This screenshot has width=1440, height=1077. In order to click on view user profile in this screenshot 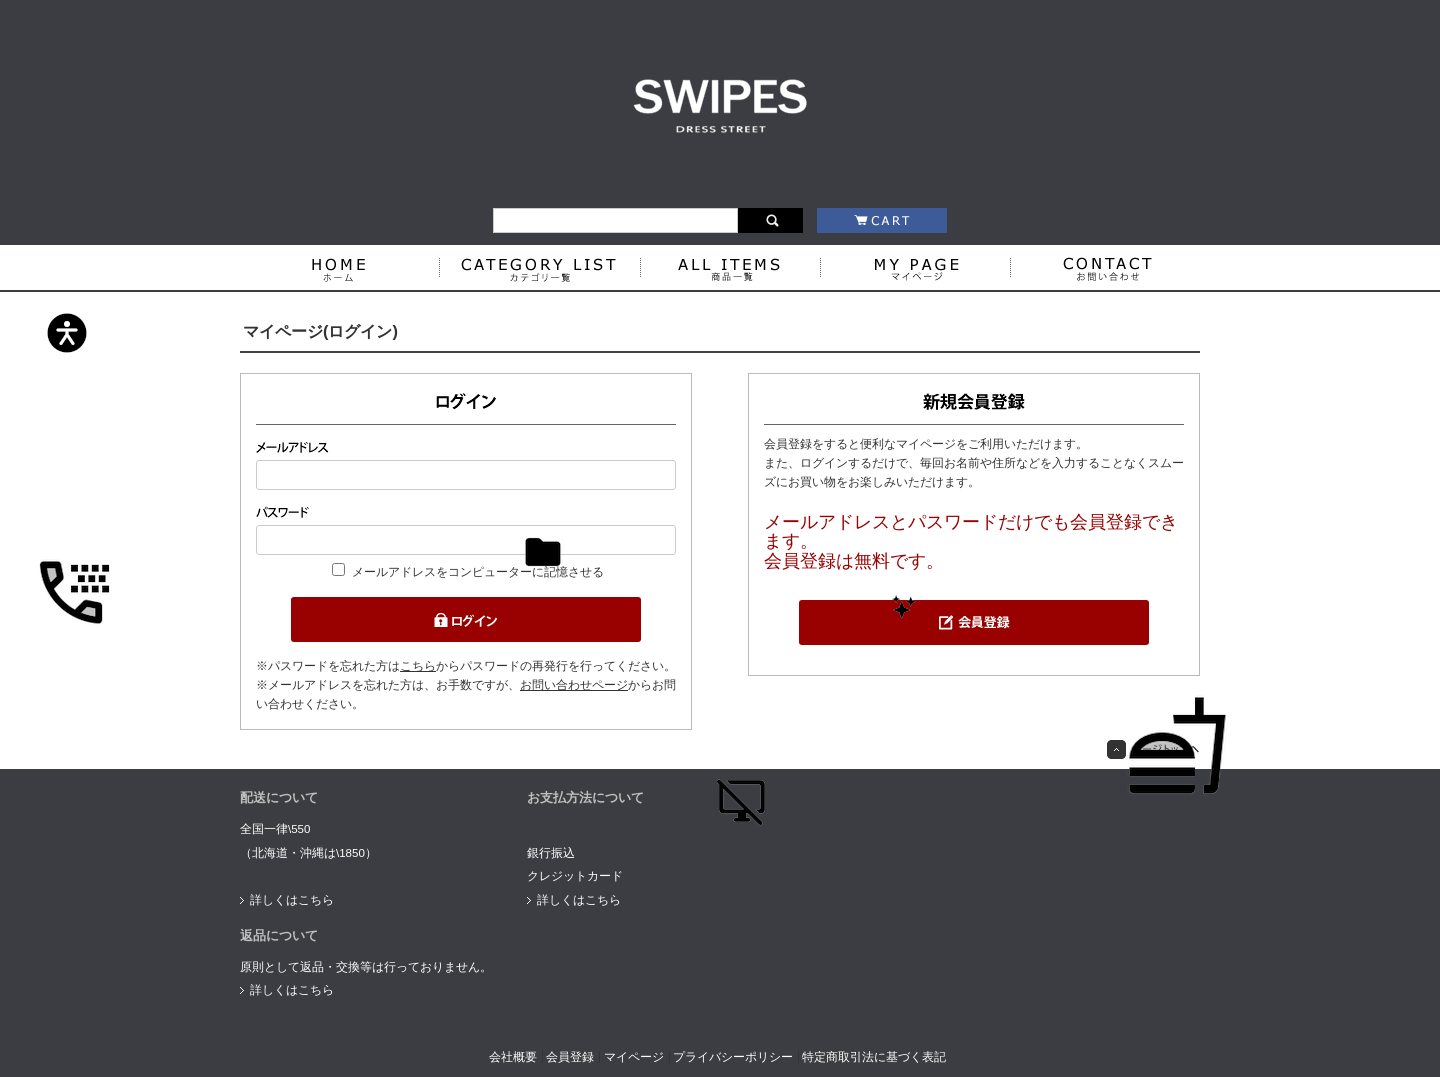, I will do `click(67, 333)`.